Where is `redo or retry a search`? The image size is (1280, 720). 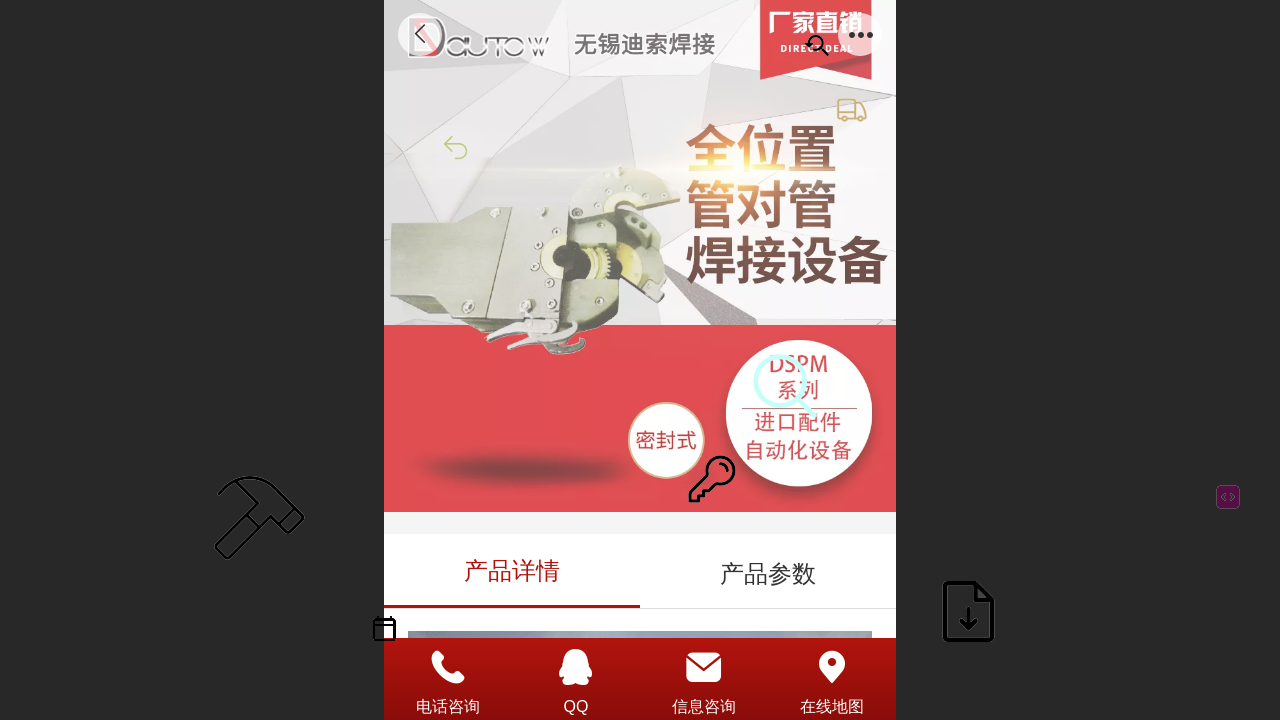
redo or retry a search is located at coordinates (817, 46).